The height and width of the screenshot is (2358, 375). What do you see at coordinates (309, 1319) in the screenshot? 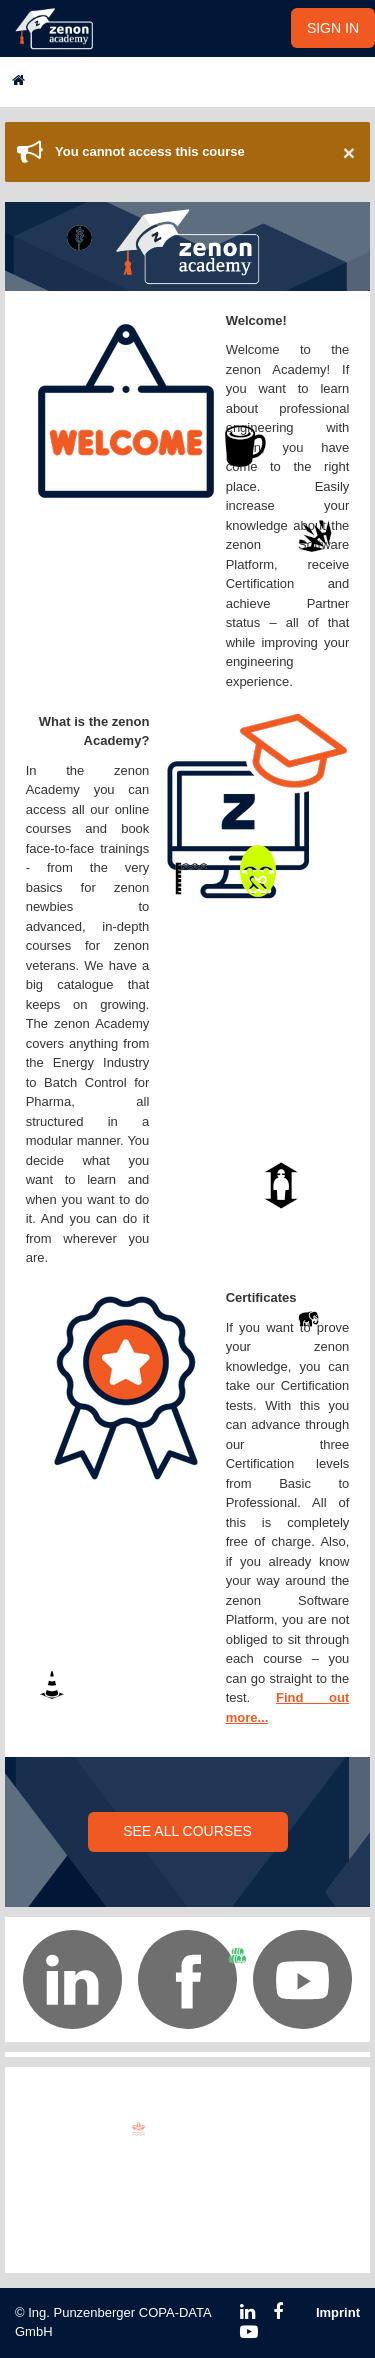
I see `elephant icon for wildlife or zoo-themed game` at bounding box center [309, 1319].